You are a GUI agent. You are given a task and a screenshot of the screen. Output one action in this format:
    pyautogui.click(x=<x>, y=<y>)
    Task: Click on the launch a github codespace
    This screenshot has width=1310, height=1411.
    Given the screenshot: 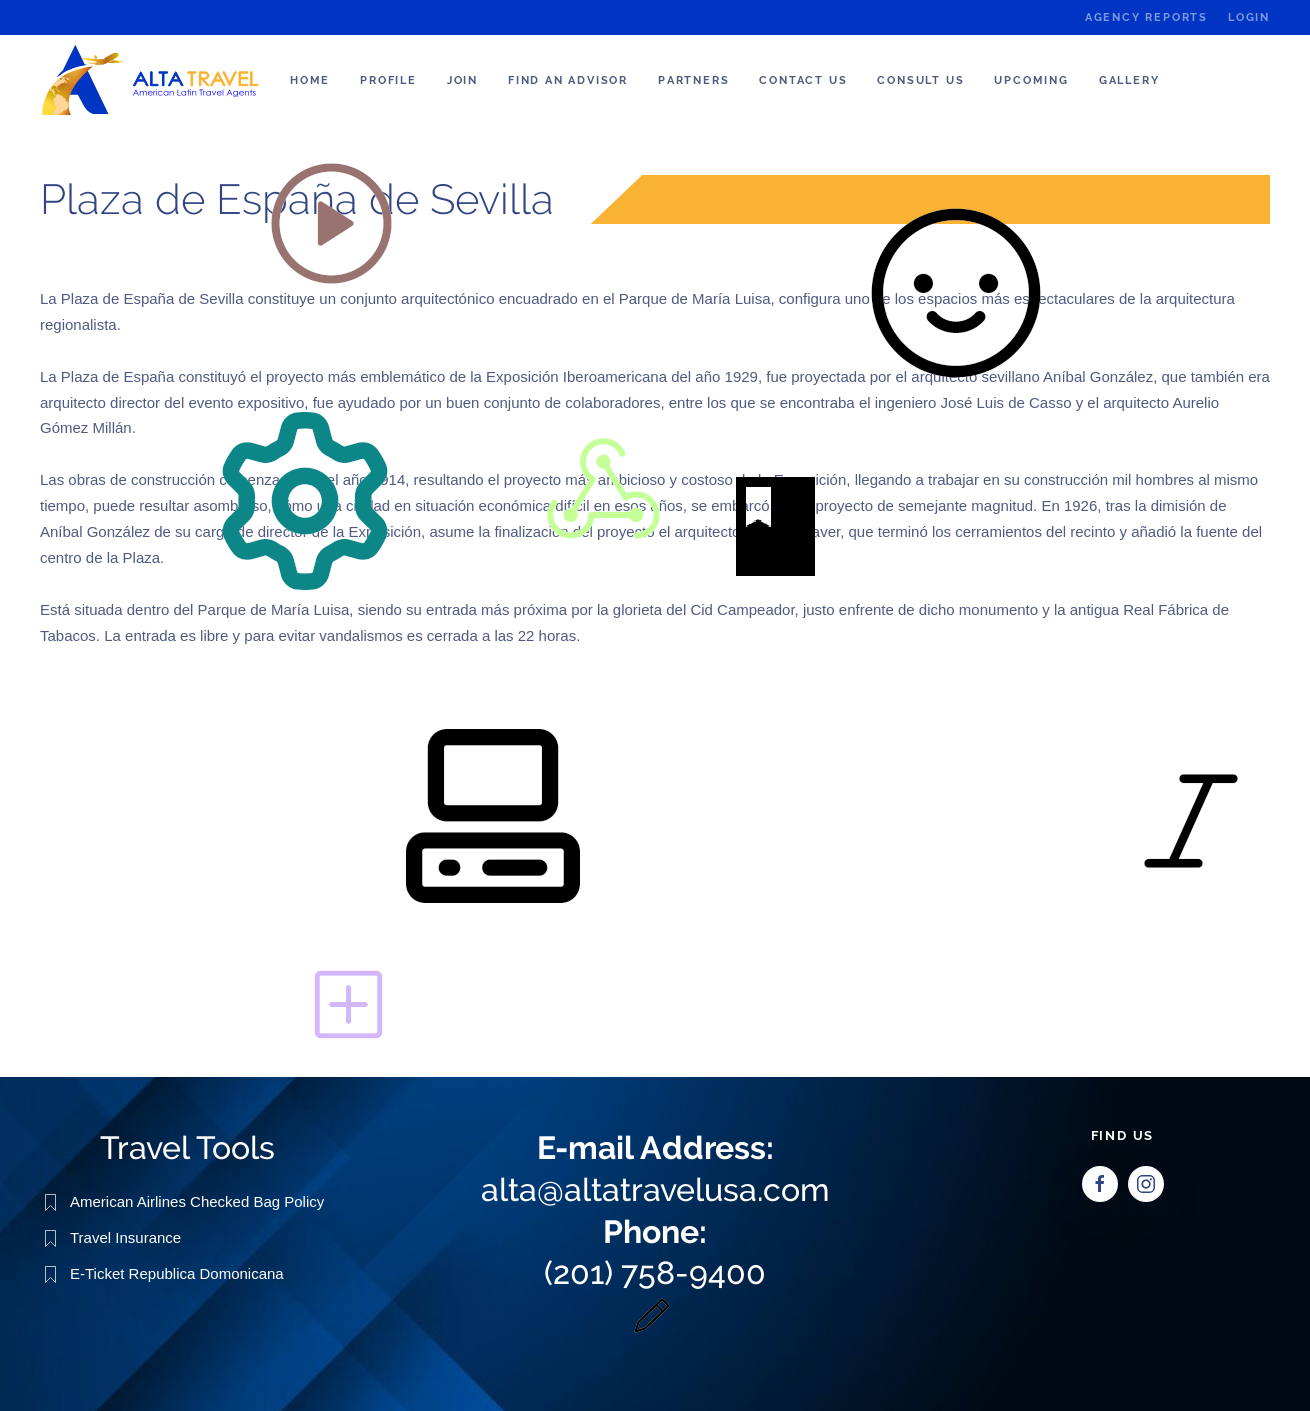 What is the action you would take?
    pyautogui.click(x=493, y=816)
    